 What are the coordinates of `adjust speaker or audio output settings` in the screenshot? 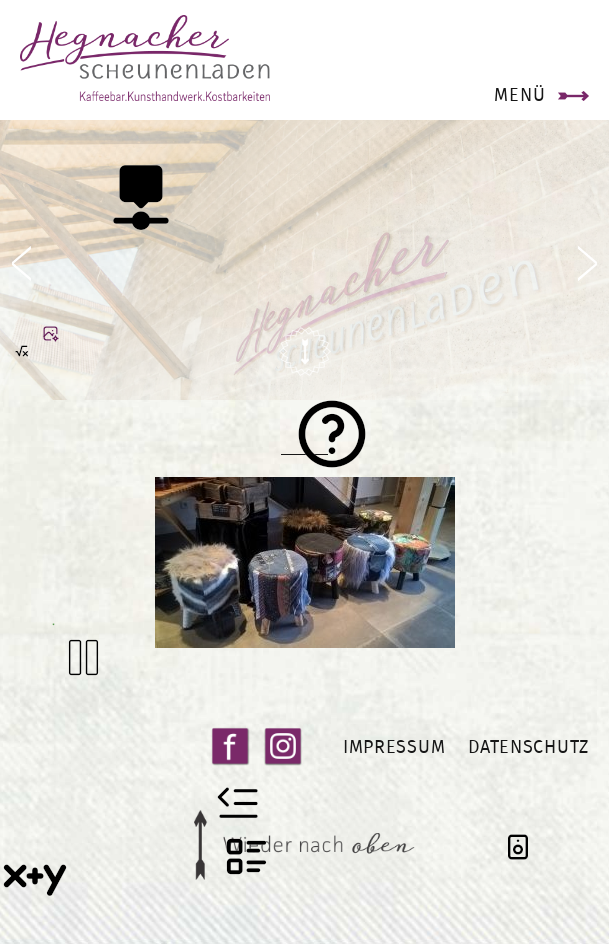 It's located at (518, 847).